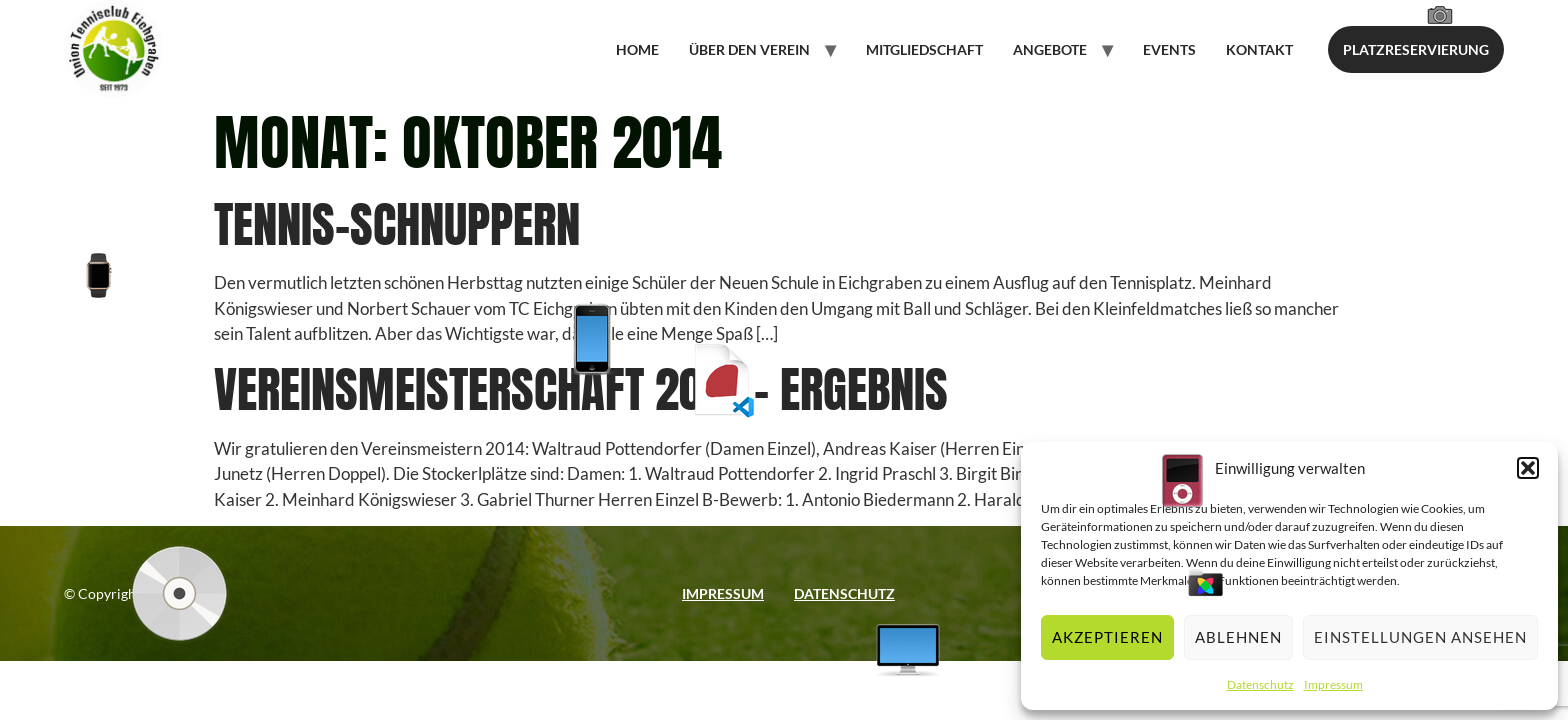 Image resolution: width=1568 pixels, height=720 pixels. Describe the element at coordinates (1205, 583) in the screenshot. I see `folder containing haxe flixel game engine projects` at that location.